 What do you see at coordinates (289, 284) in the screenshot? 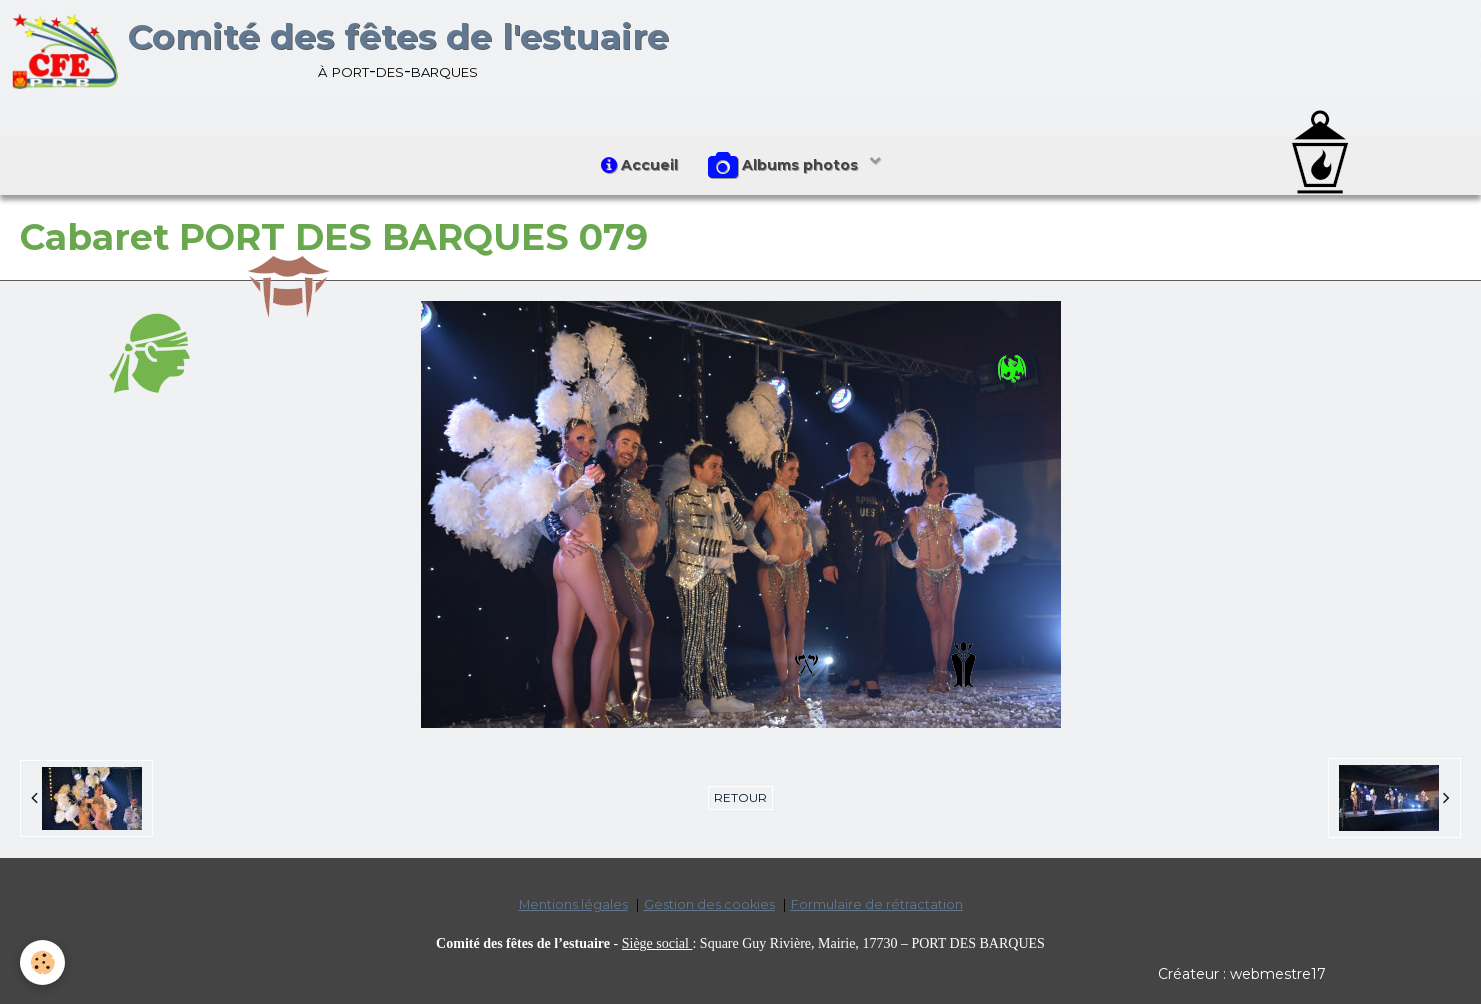
I see `vampire or monster character selection` at bounding box center [289, 284].